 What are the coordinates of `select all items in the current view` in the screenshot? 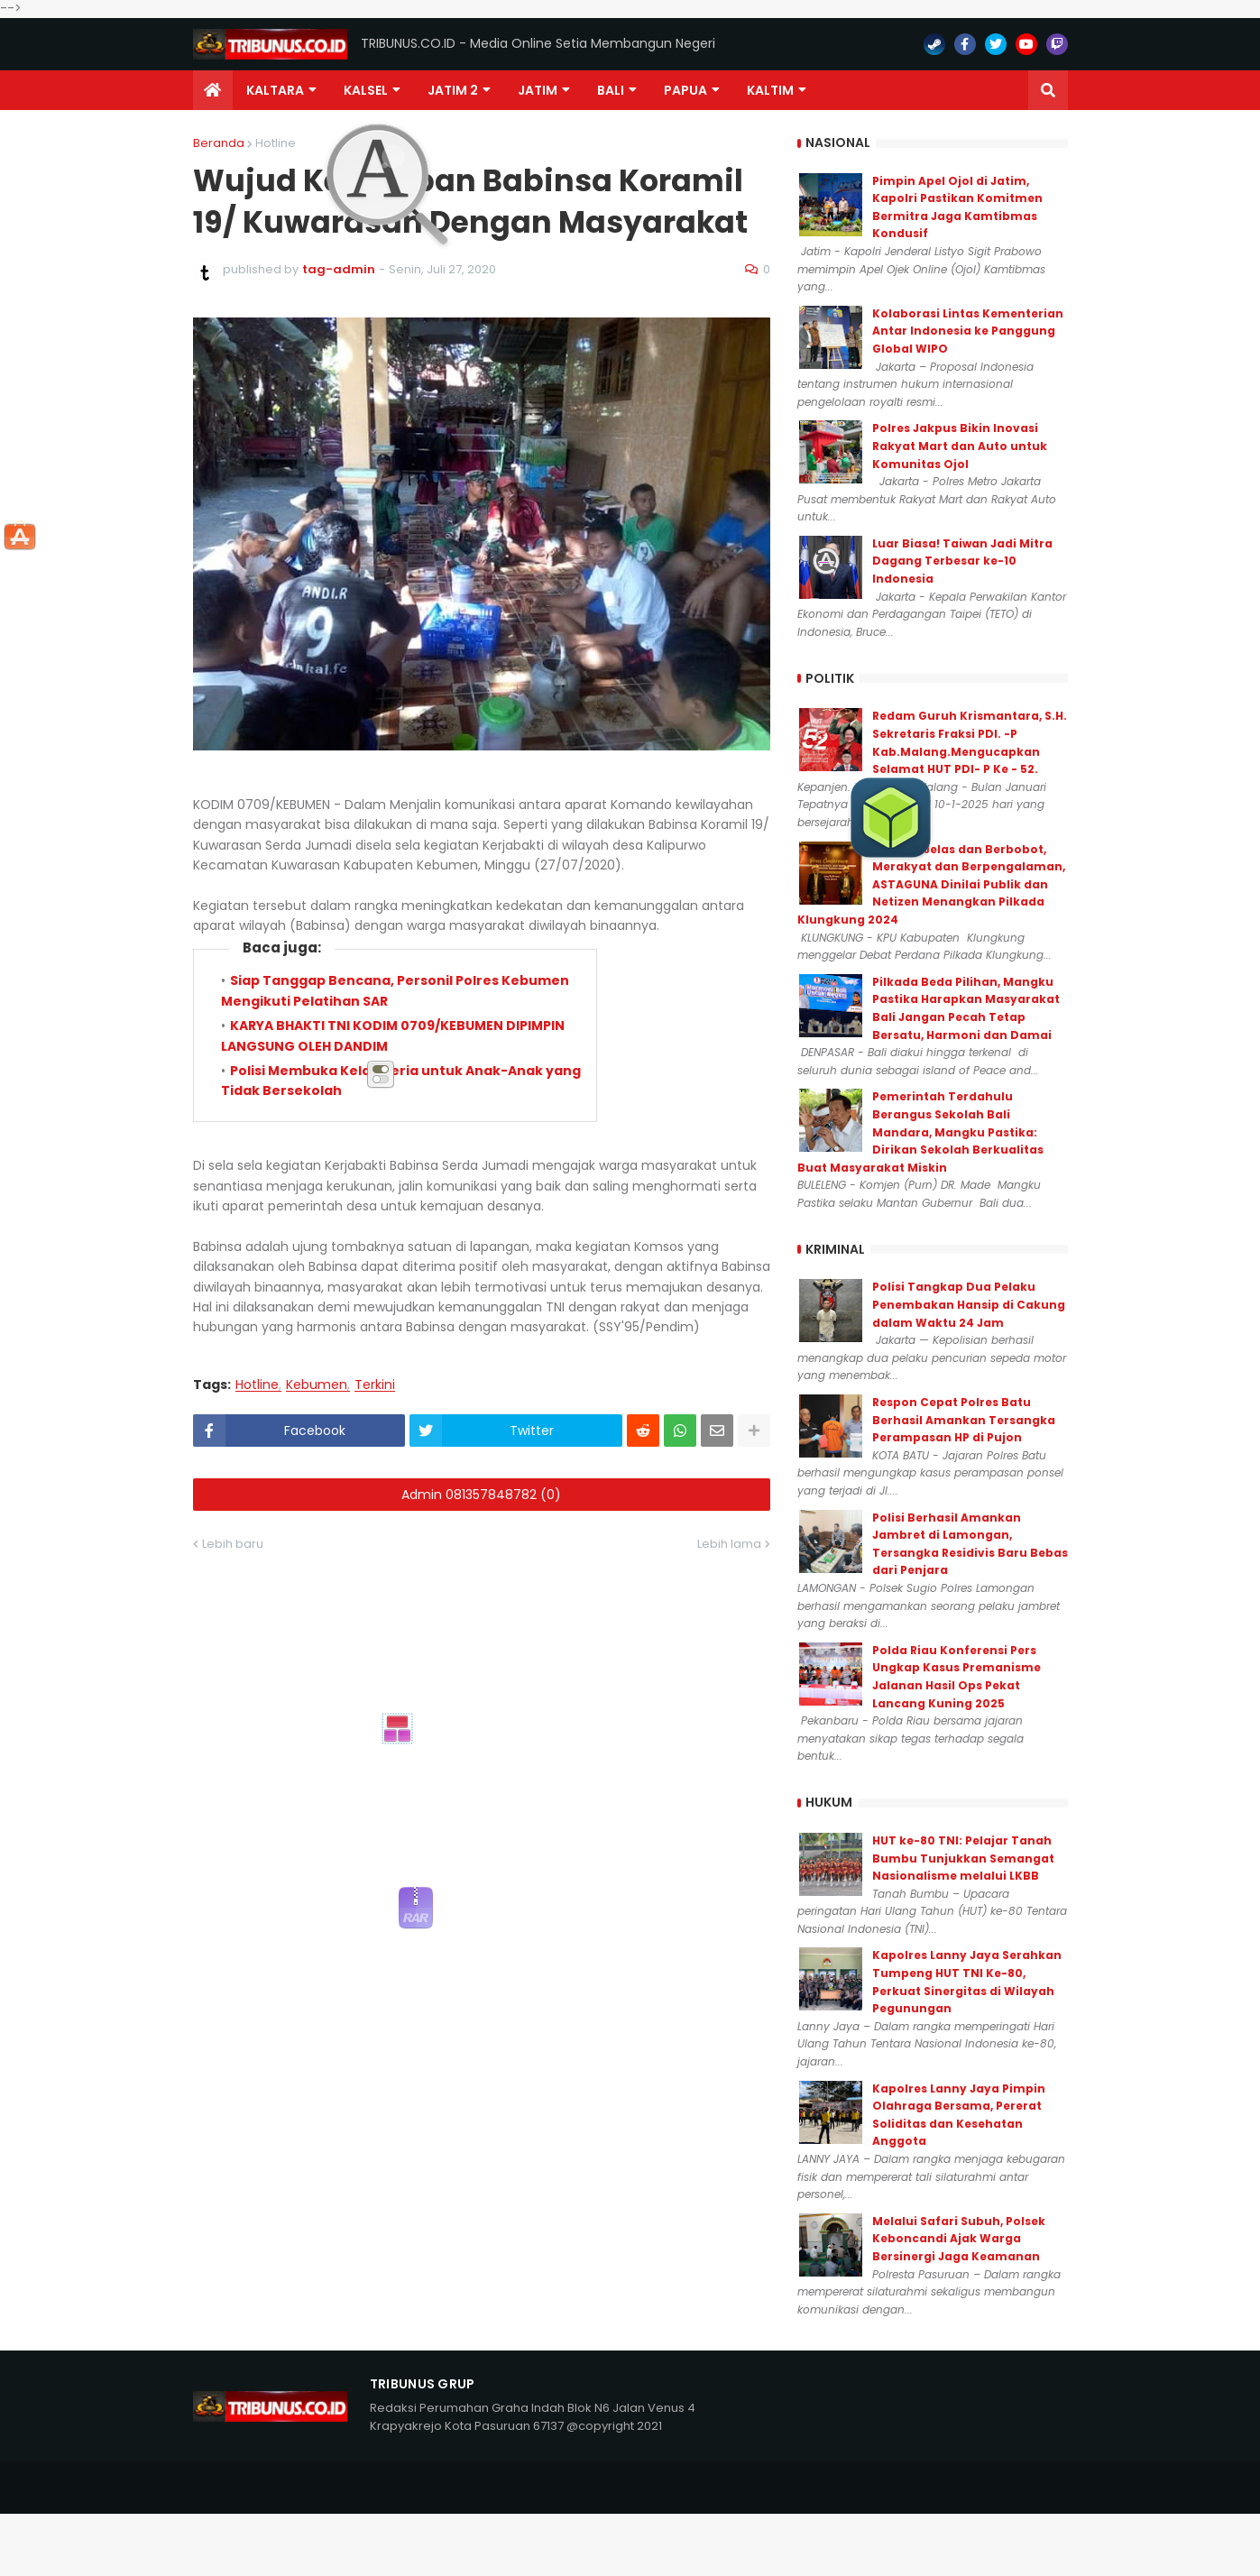 It's located at (397, 1728).